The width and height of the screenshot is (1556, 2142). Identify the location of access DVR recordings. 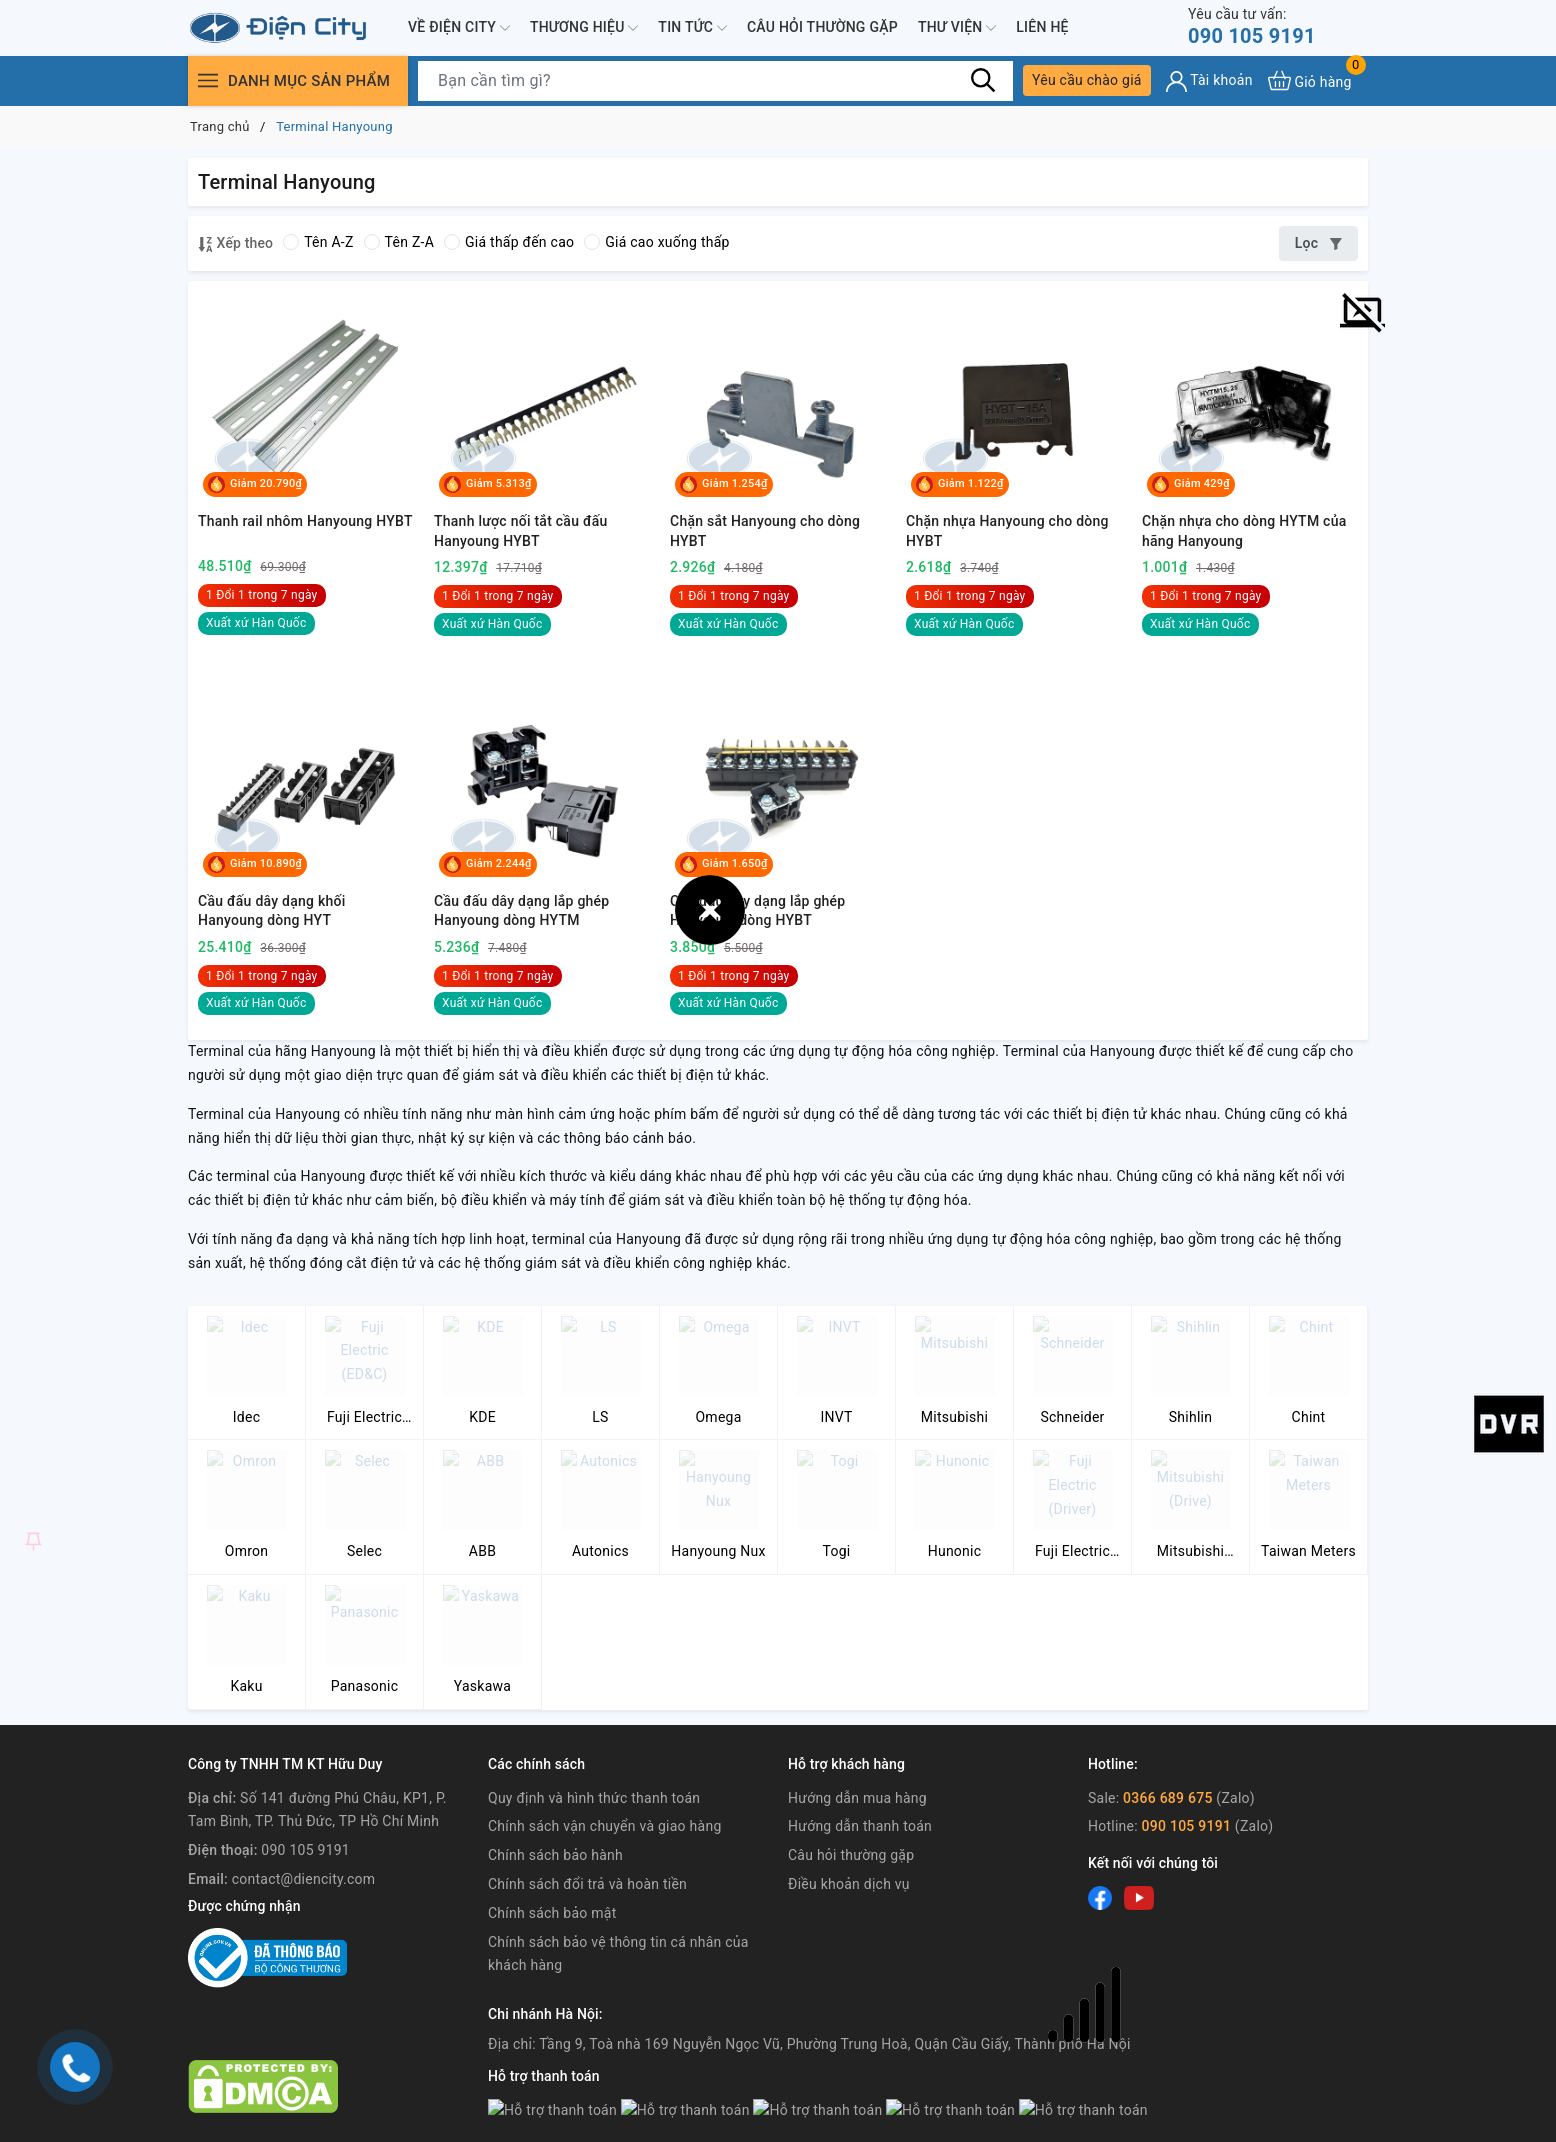
(1509, 1424).